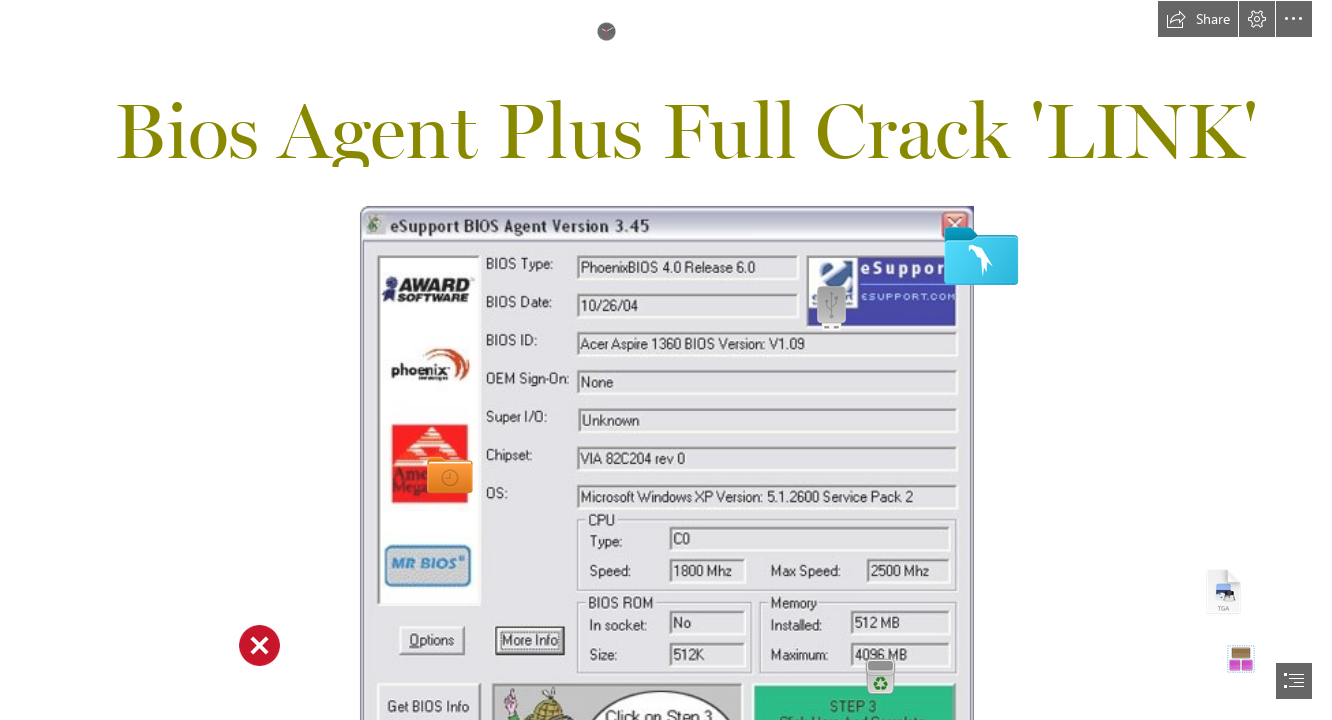 This screenshot has width=1332, height=720. What do you see at coordinates (450, 475) in the screenshot?
I see `access temporary files folder` at bounding box center [450, 475].